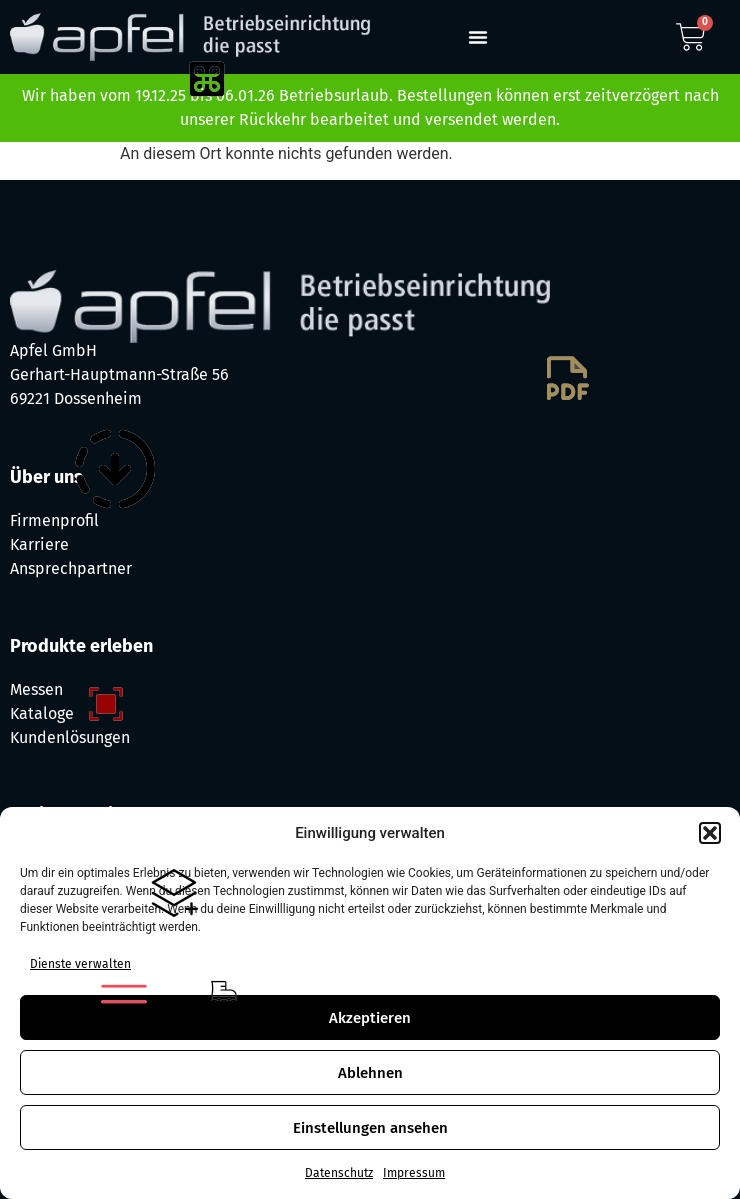  I want to click on indicates equality or comparison between values, so click(124, 994).